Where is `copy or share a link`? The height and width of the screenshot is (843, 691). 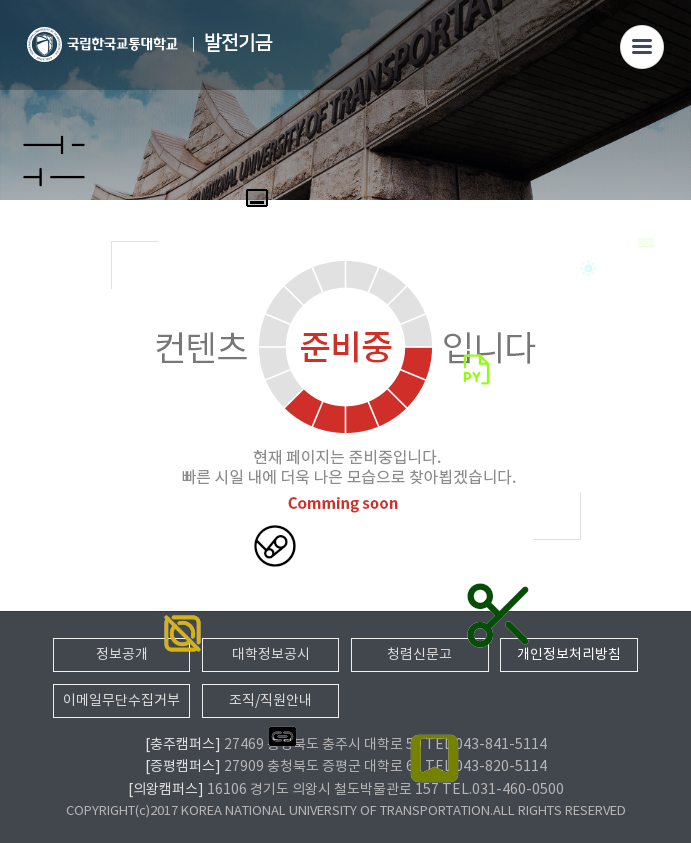 copy or share a link is located at coordinates (282, 736).